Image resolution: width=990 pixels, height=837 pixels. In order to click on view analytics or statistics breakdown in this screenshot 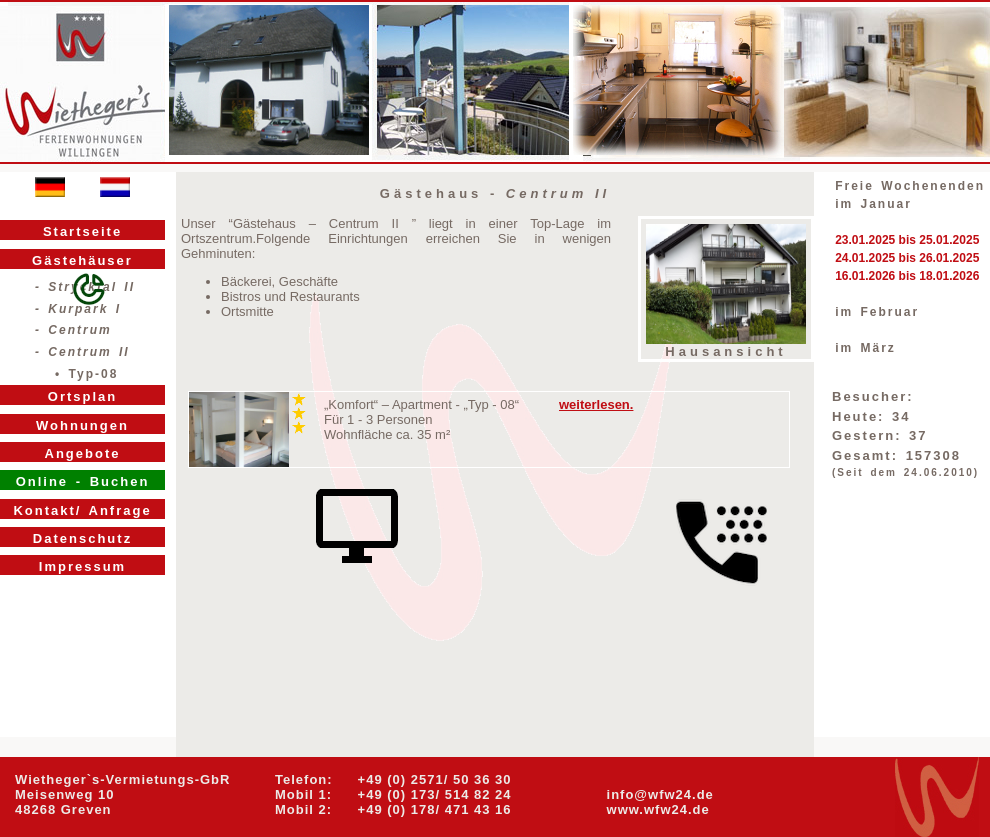, I will do `click(89, 289)`.